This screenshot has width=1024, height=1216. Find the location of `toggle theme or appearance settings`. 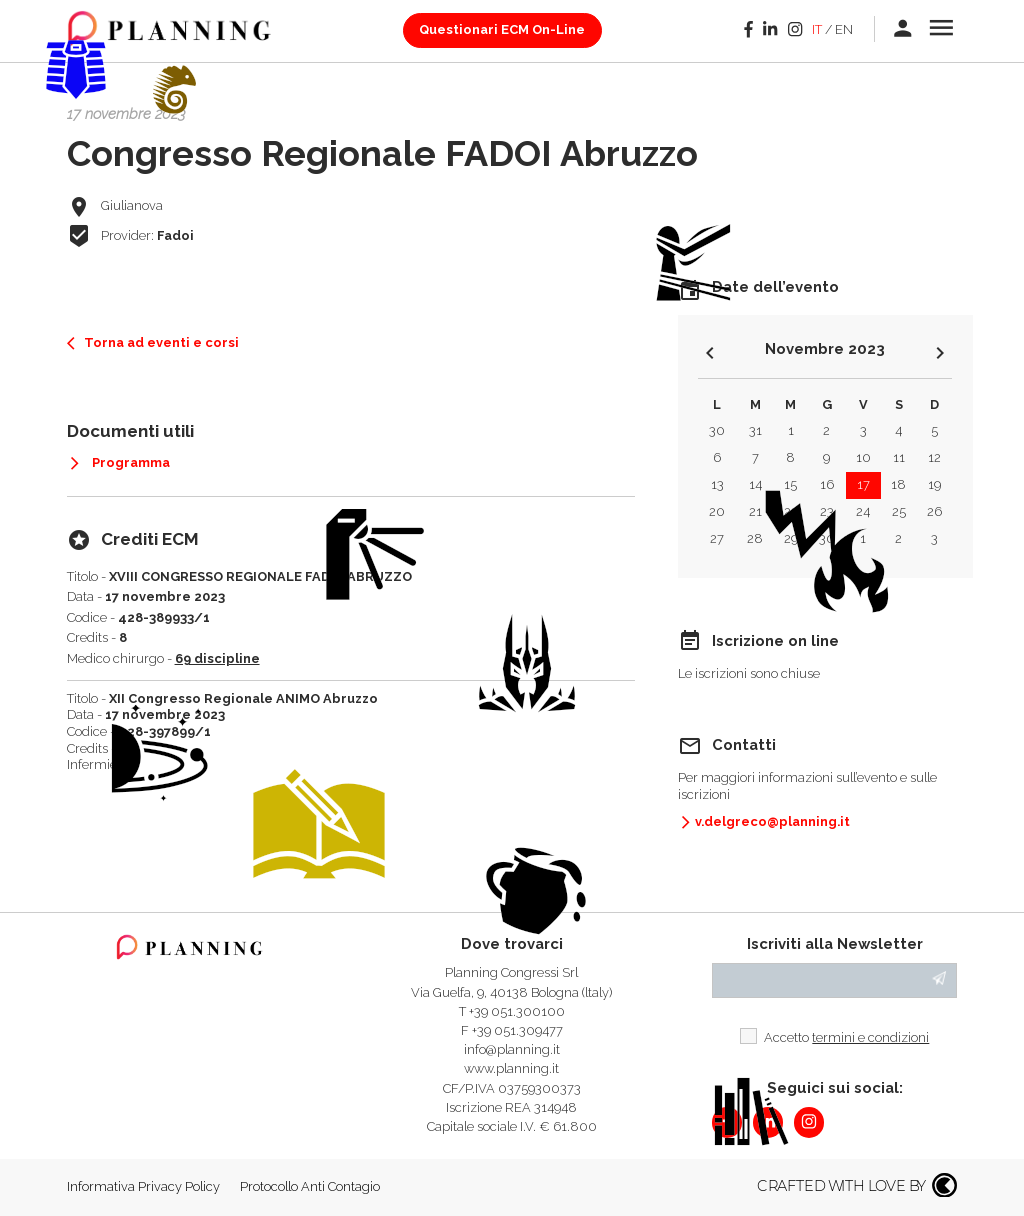

toggle theme or appearance settings is located at coordinates (174, 89).